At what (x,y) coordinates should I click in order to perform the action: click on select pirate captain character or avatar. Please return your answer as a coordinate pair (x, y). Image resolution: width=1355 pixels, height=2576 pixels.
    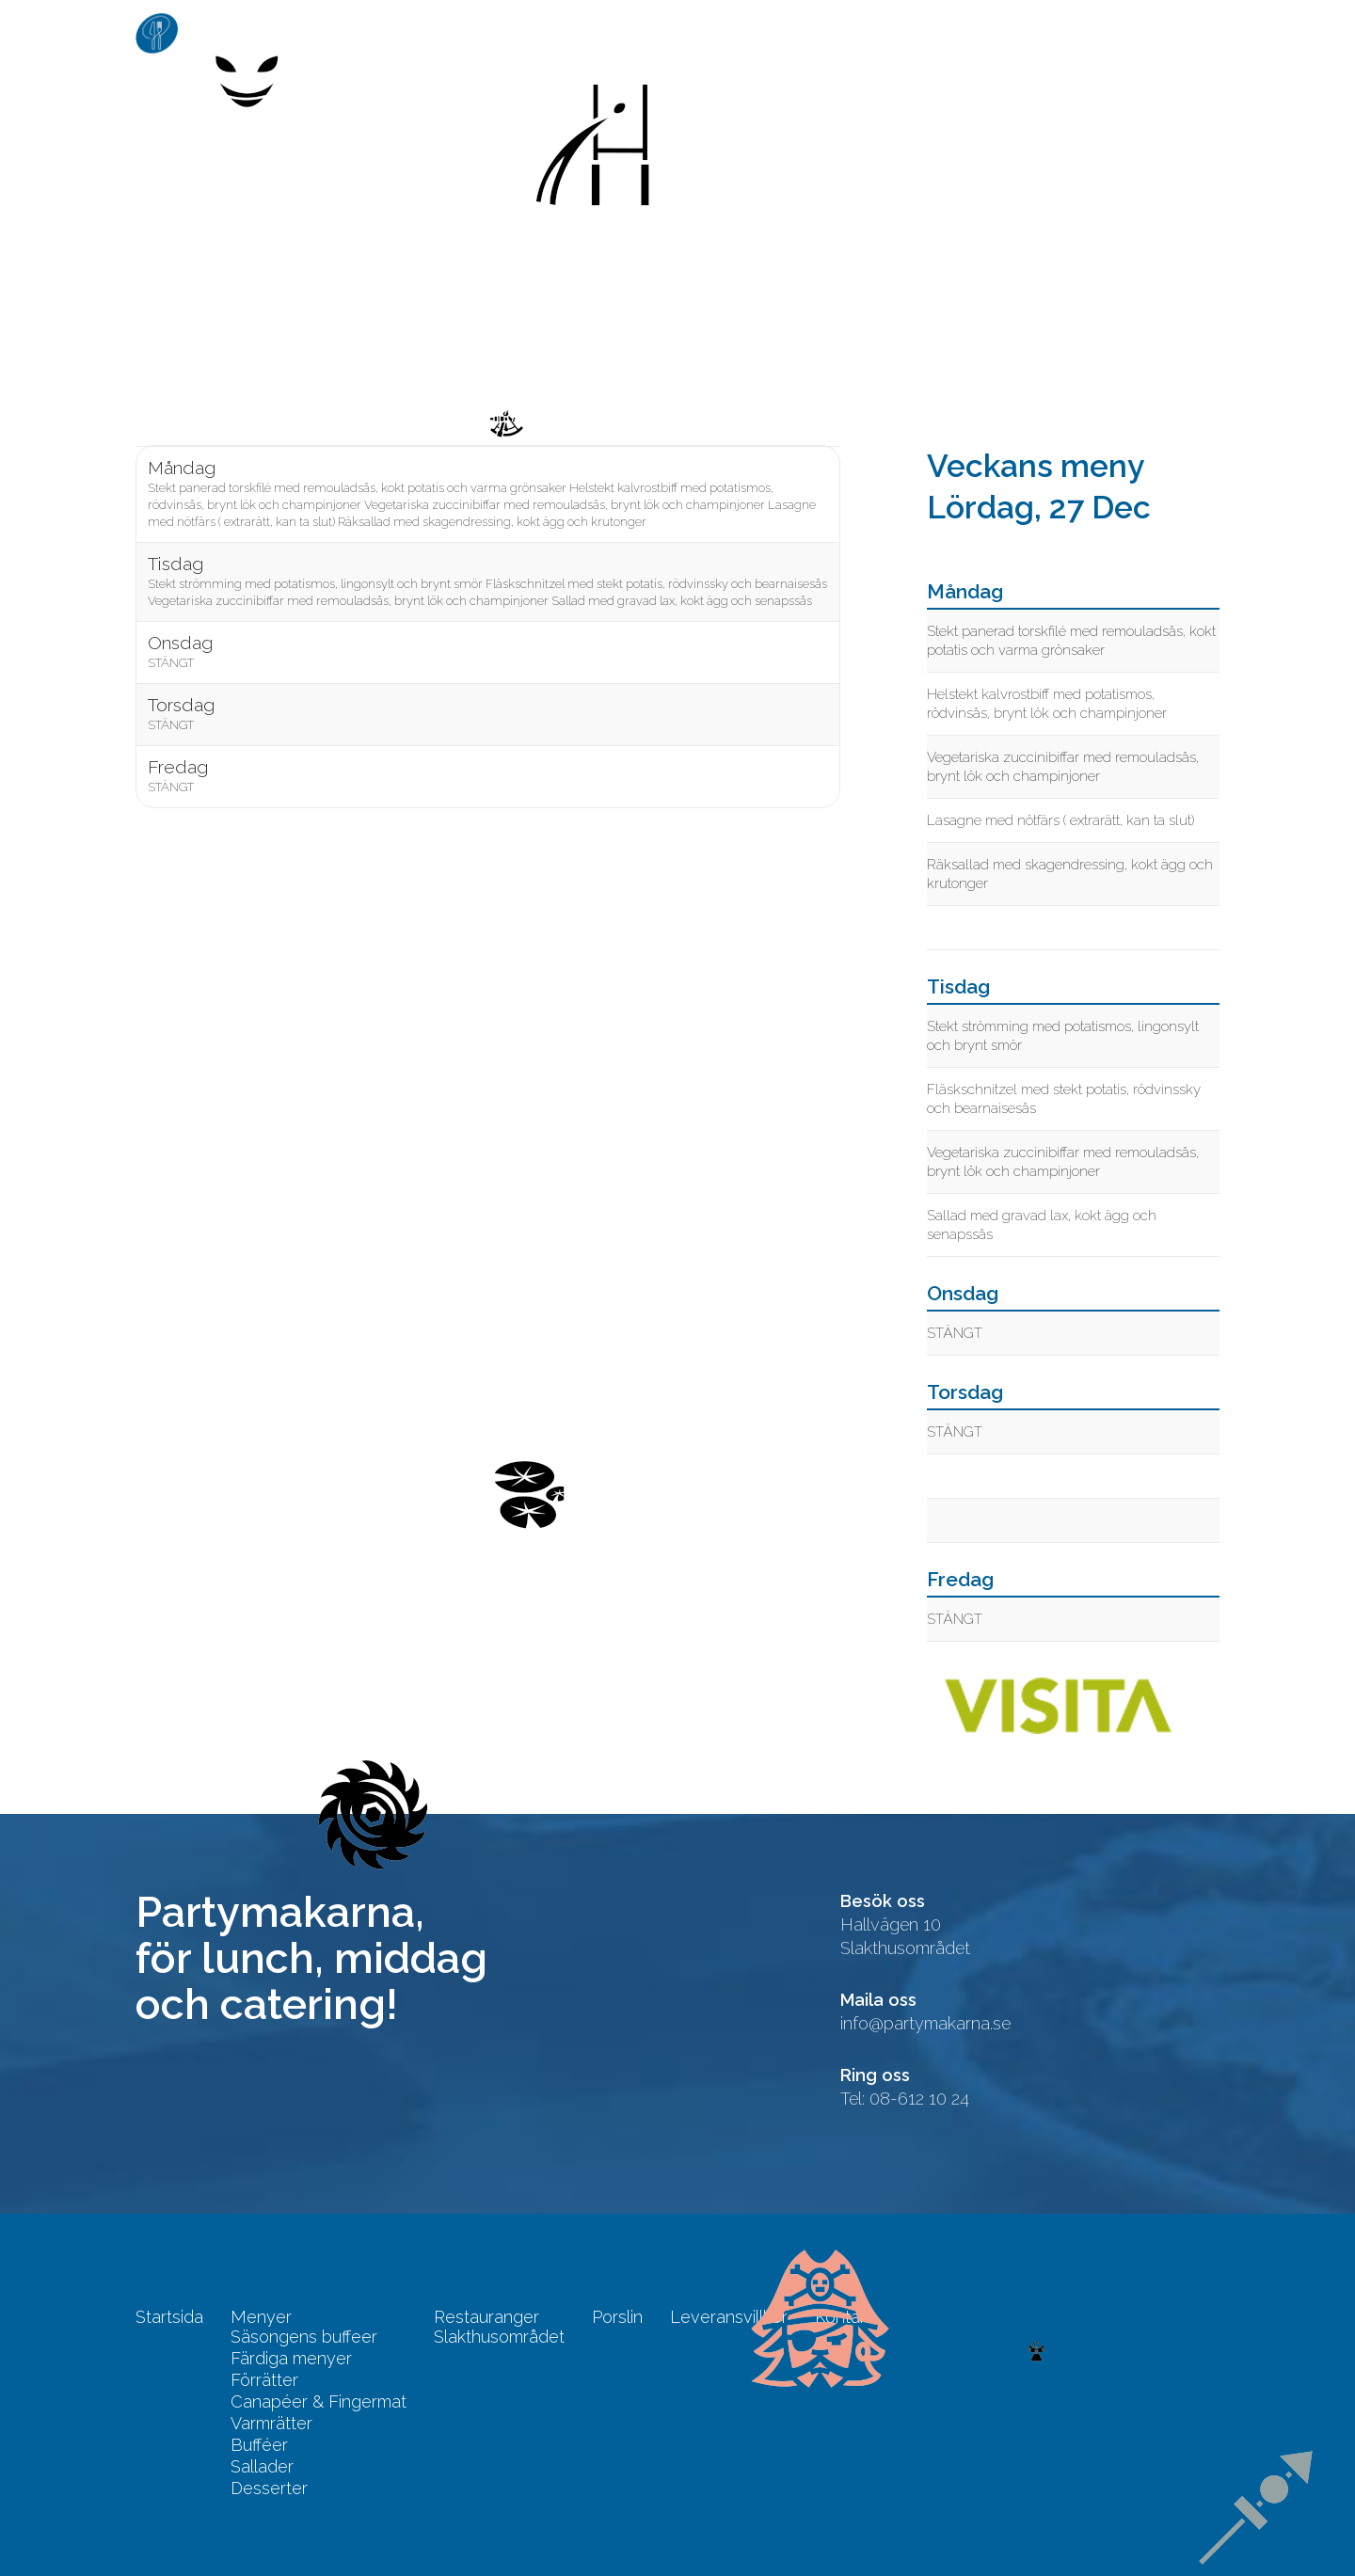
    Looking at the image, I should click on (820, 2318).